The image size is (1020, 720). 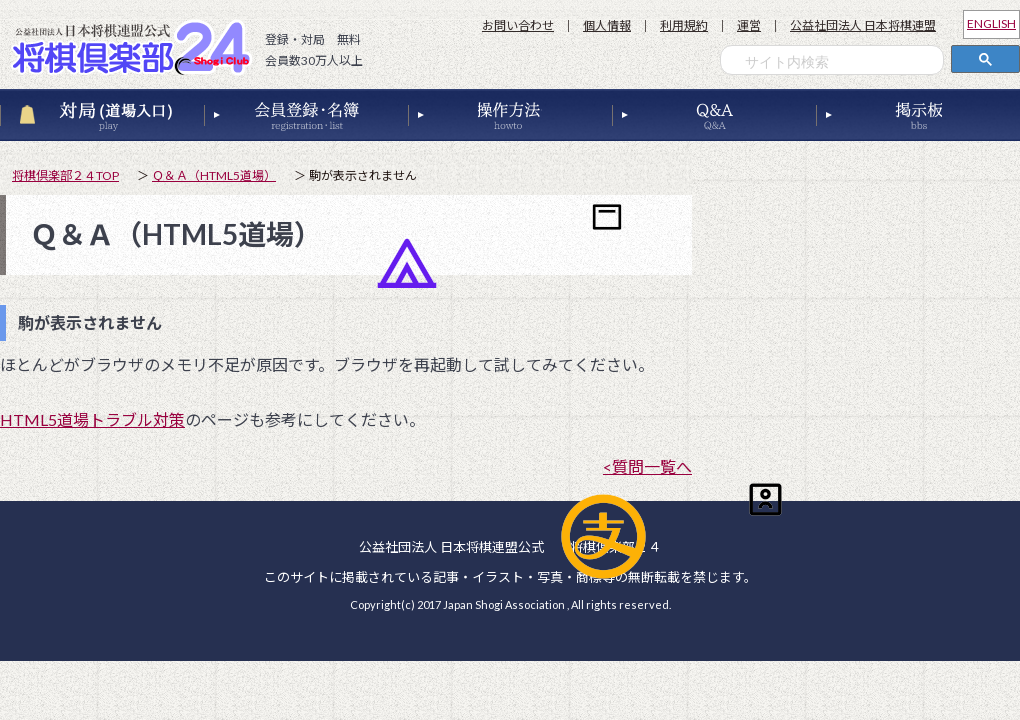 What do you see at coordinates (765, 499) in the screenshot?
I see `view account profile` at bounding box center [765, 499].